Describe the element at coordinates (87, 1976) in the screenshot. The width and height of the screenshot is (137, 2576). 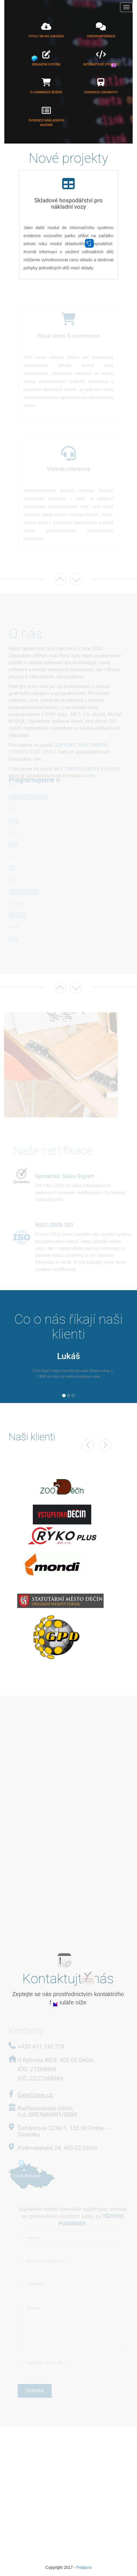
I see `open khronos time tracking app` at that location.